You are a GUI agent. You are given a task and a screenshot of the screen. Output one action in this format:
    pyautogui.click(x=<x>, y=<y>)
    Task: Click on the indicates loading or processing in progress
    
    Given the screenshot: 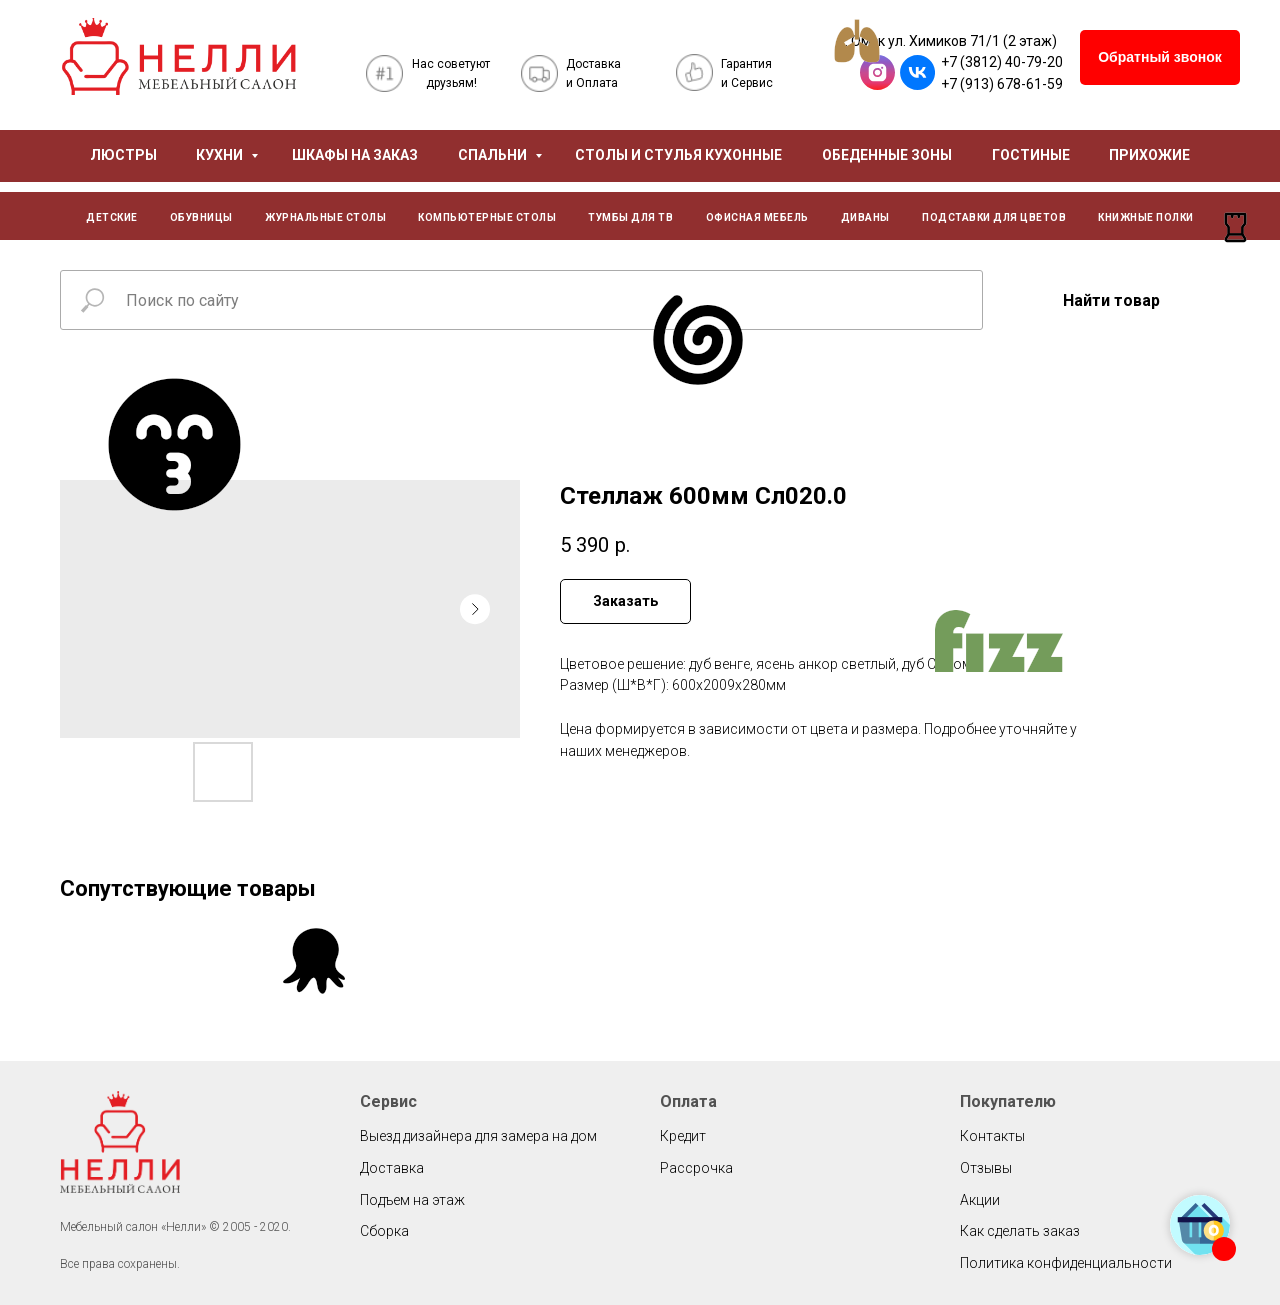 What is the action you would take?
    pyautogui.click(x=698, y=340)
    